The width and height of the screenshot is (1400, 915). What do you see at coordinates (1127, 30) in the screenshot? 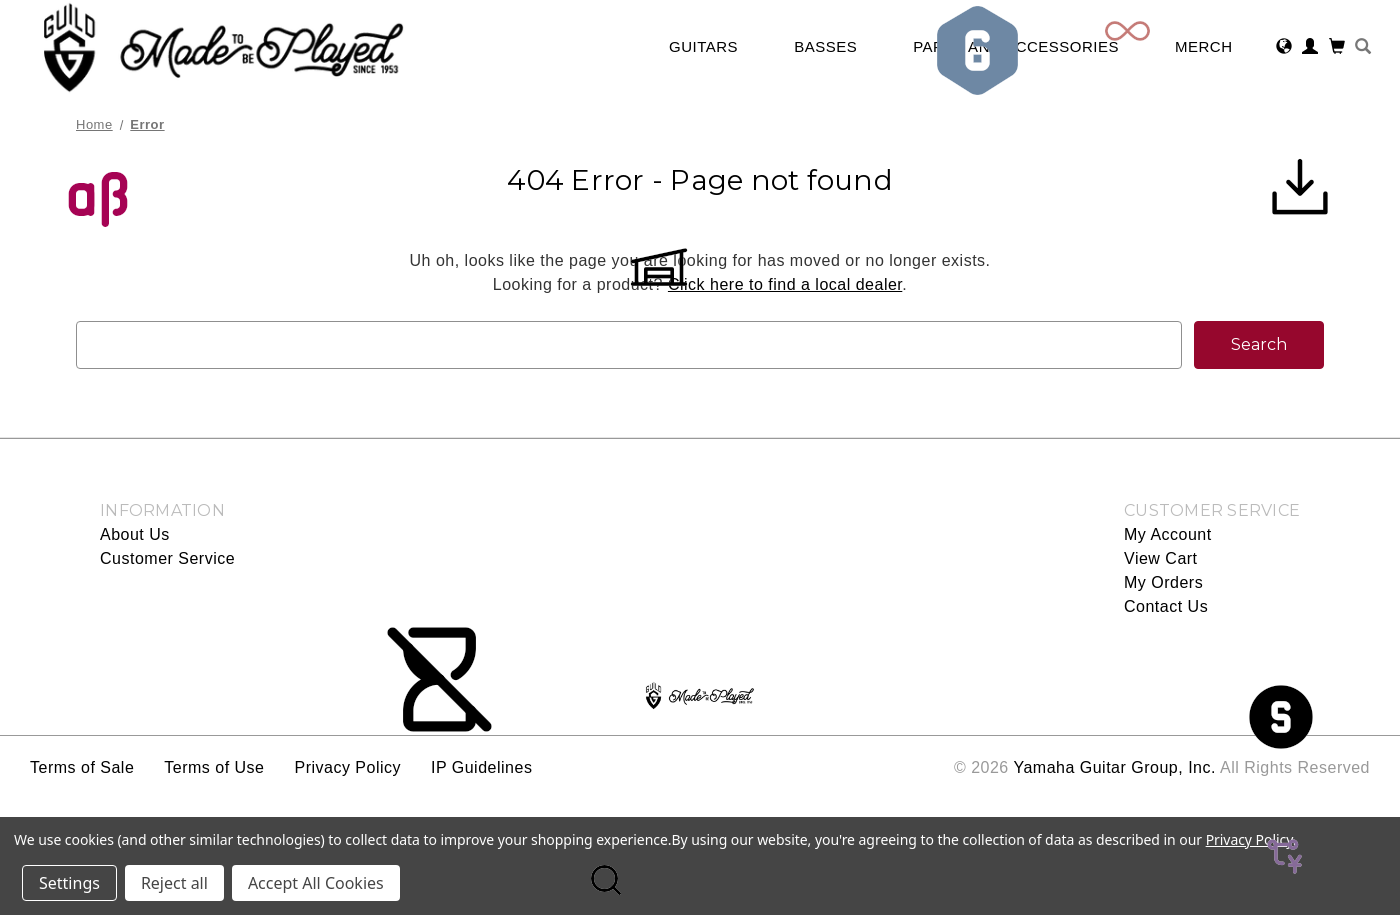
I see `indicates unlimited or infinite quantity` at bounding box center [1127, 30].